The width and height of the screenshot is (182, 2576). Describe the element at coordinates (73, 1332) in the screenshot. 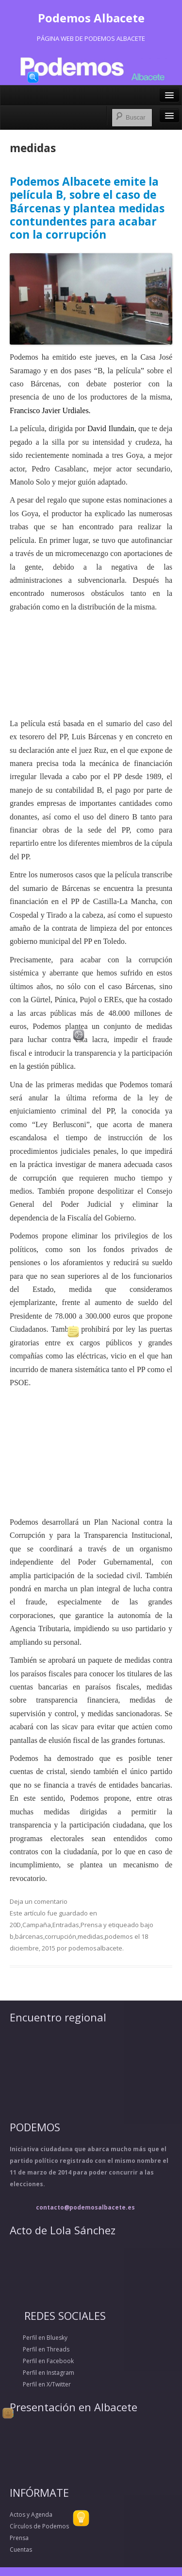

I see `open the Stickies app for quick notes` at that location.